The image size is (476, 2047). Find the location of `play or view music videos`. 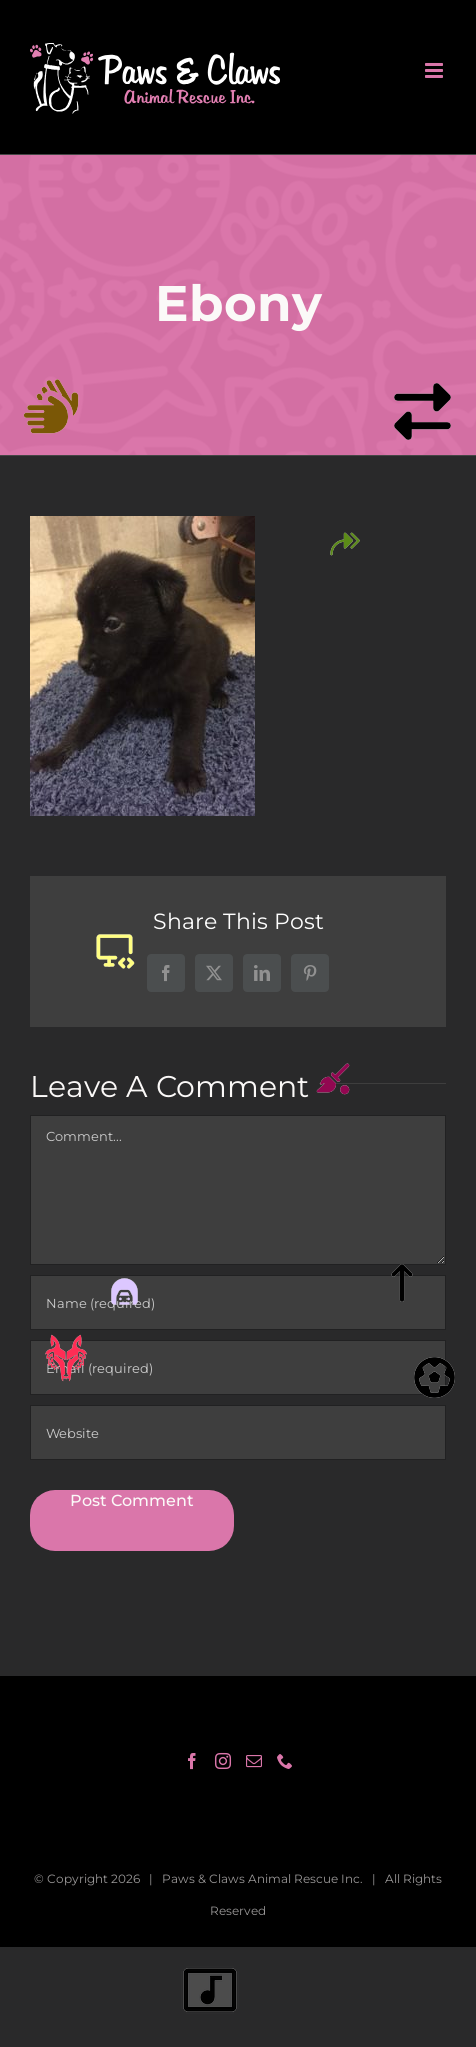

play or view music videos is located at coordinates (210, 1990).